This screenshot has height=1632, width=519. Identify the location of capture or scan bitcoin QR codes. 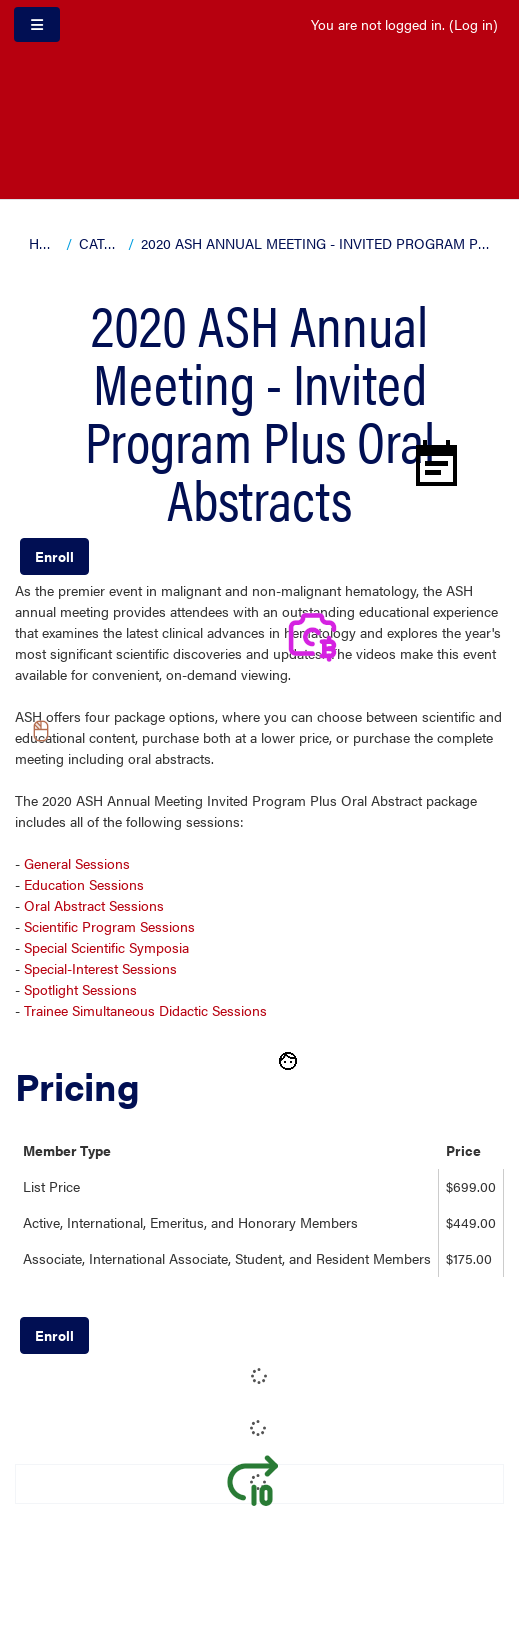
(312, 634).